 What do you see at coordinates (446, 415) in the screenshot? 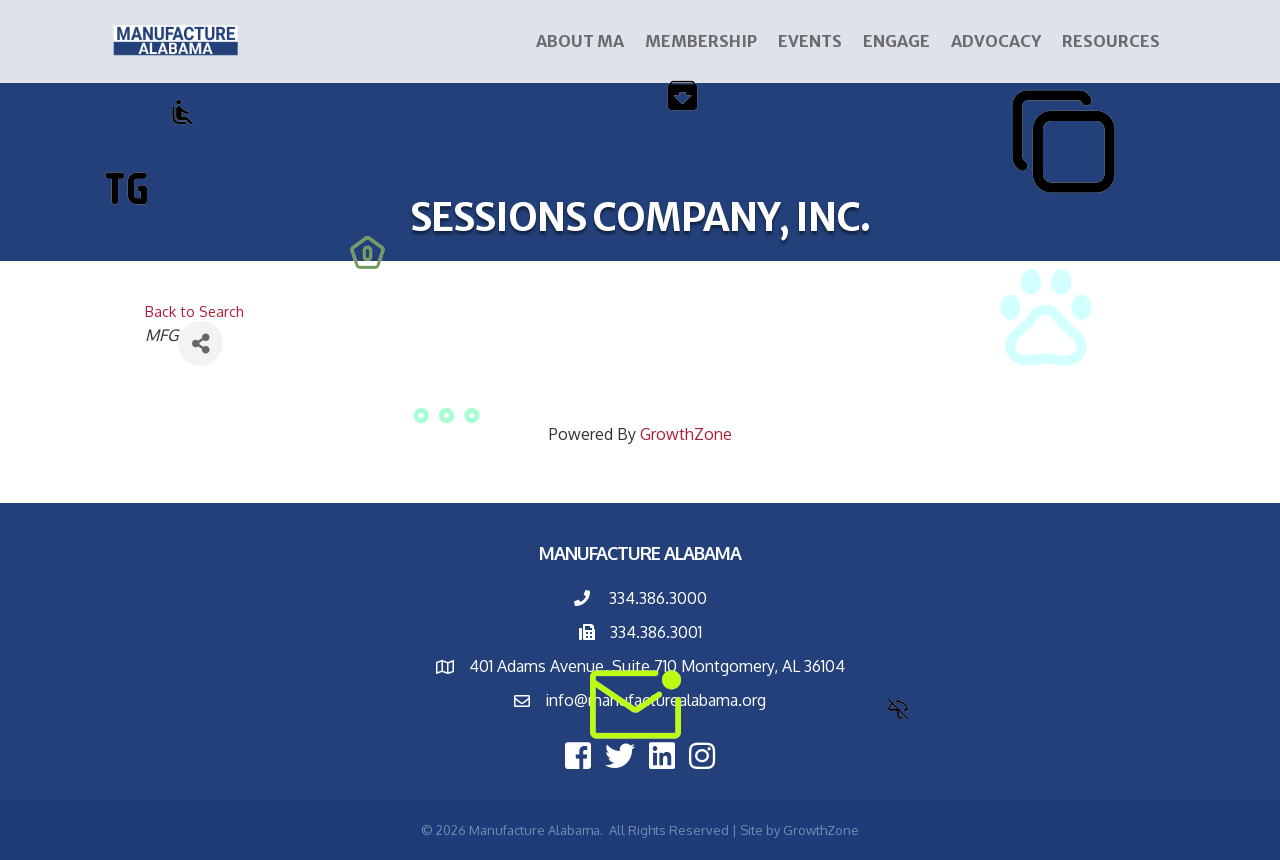
I see `access more options or actions` at bounding box center [446, 415].